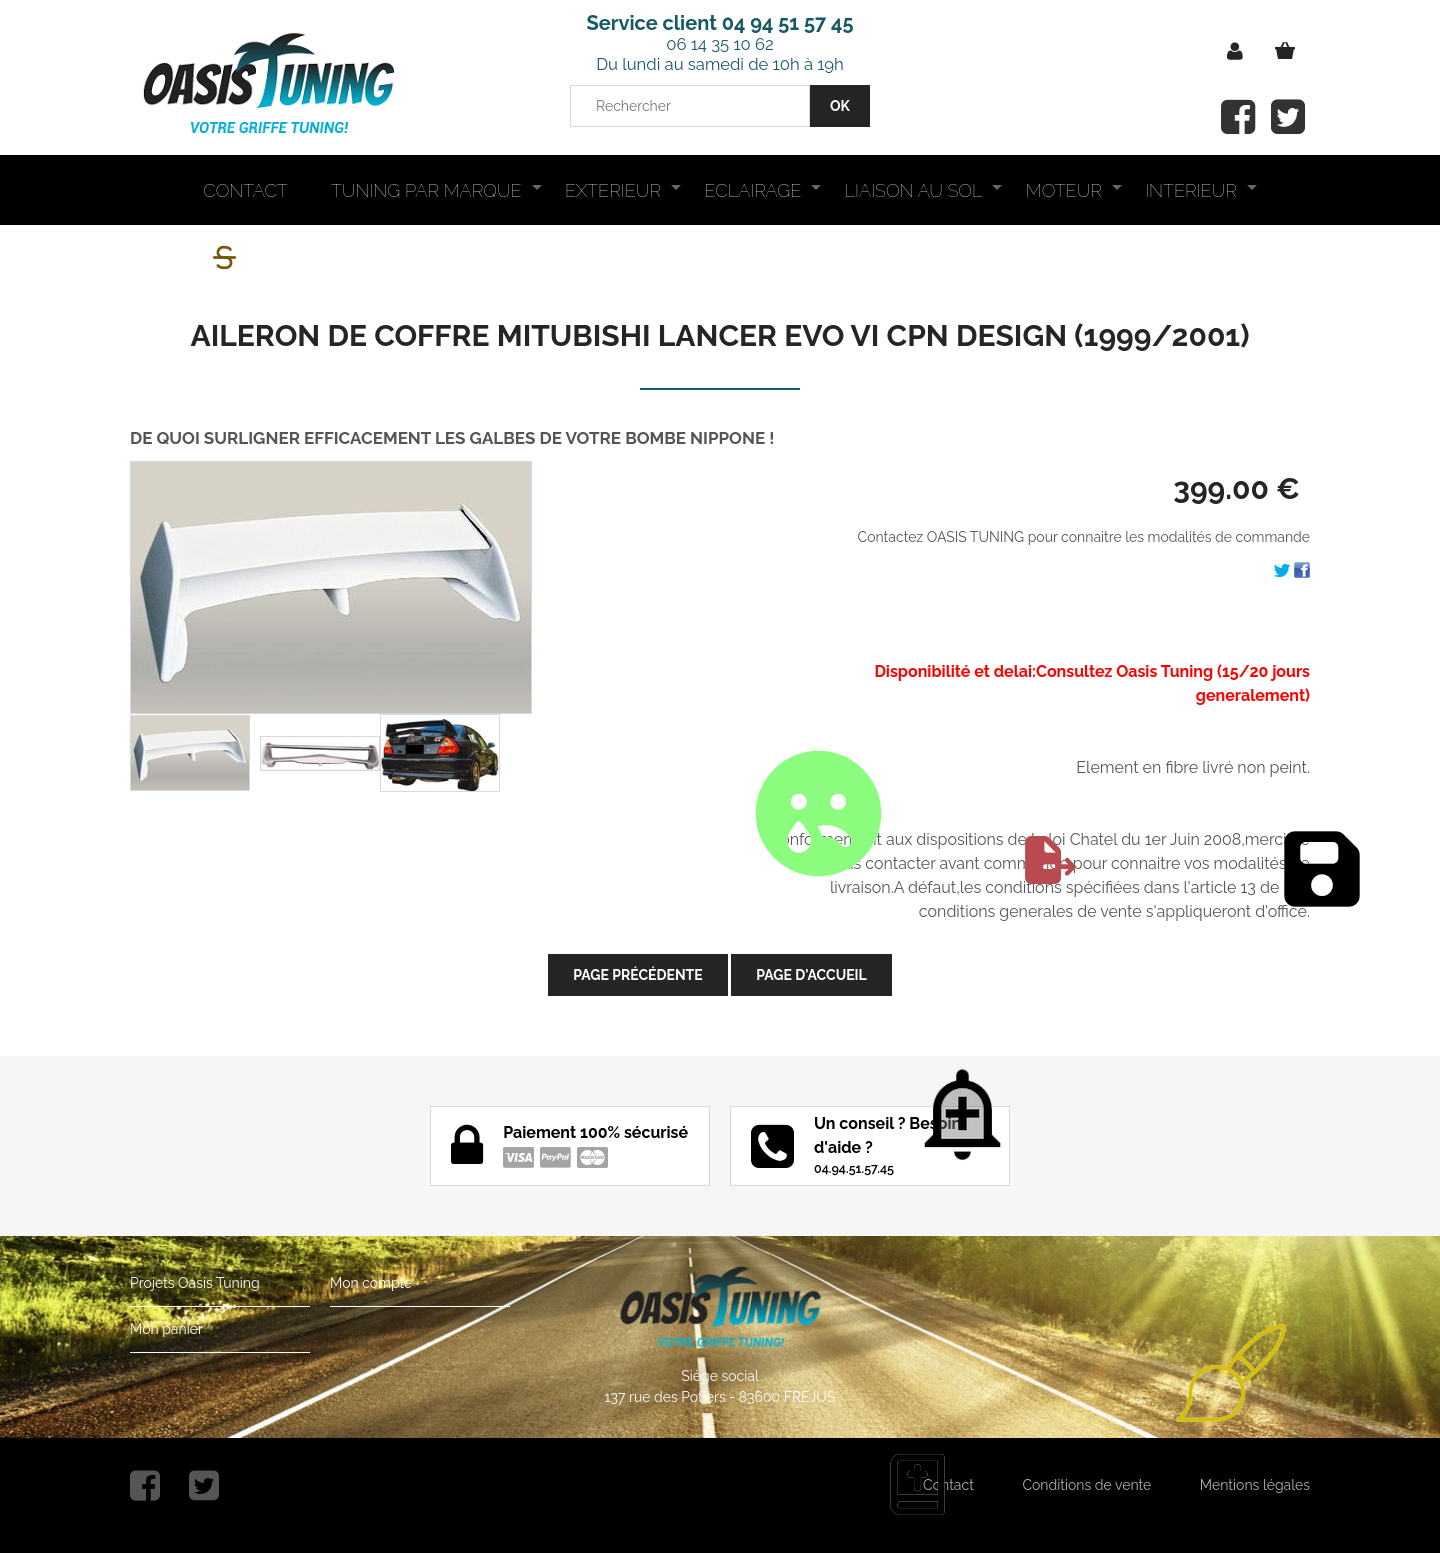 The width and height of the screenshot is (1440, 1553). I want to click on export file or document, so click(1049, 860).